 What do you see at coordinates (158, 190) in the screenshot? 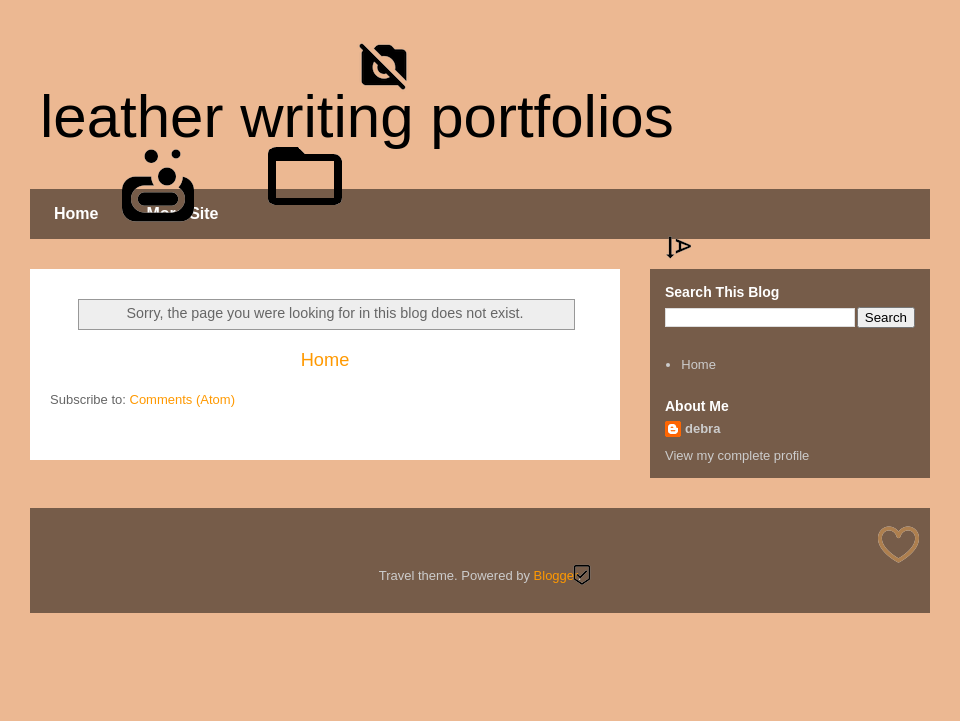
I see `indicates hand washing or hygiene station` at bounding box center [158, 190].